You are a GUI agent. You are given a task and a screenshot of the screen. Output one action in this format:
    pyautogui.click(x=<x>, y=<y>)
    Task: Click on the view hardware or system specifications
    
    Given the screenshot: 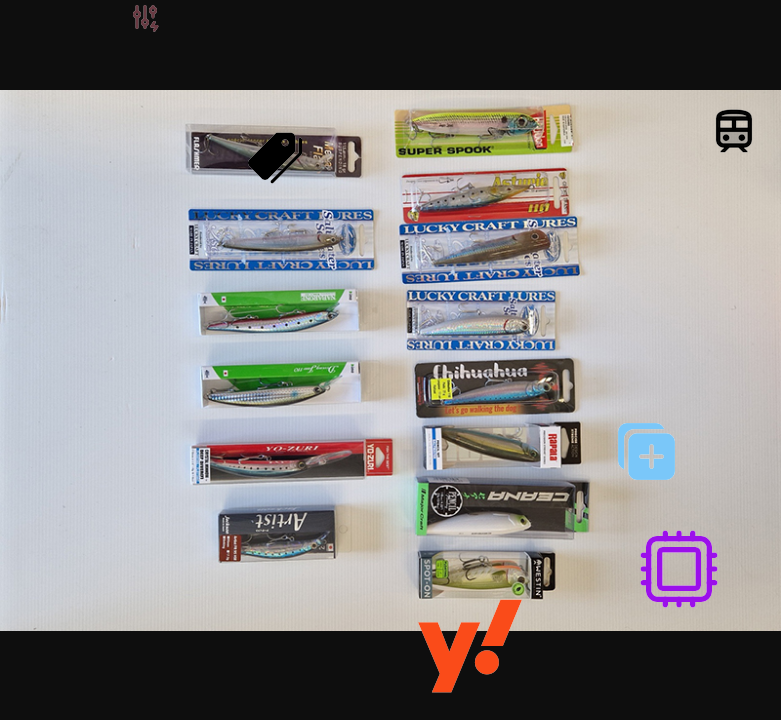 What is the action you would take?
    pyautogui.click(x=679, y=569)
    